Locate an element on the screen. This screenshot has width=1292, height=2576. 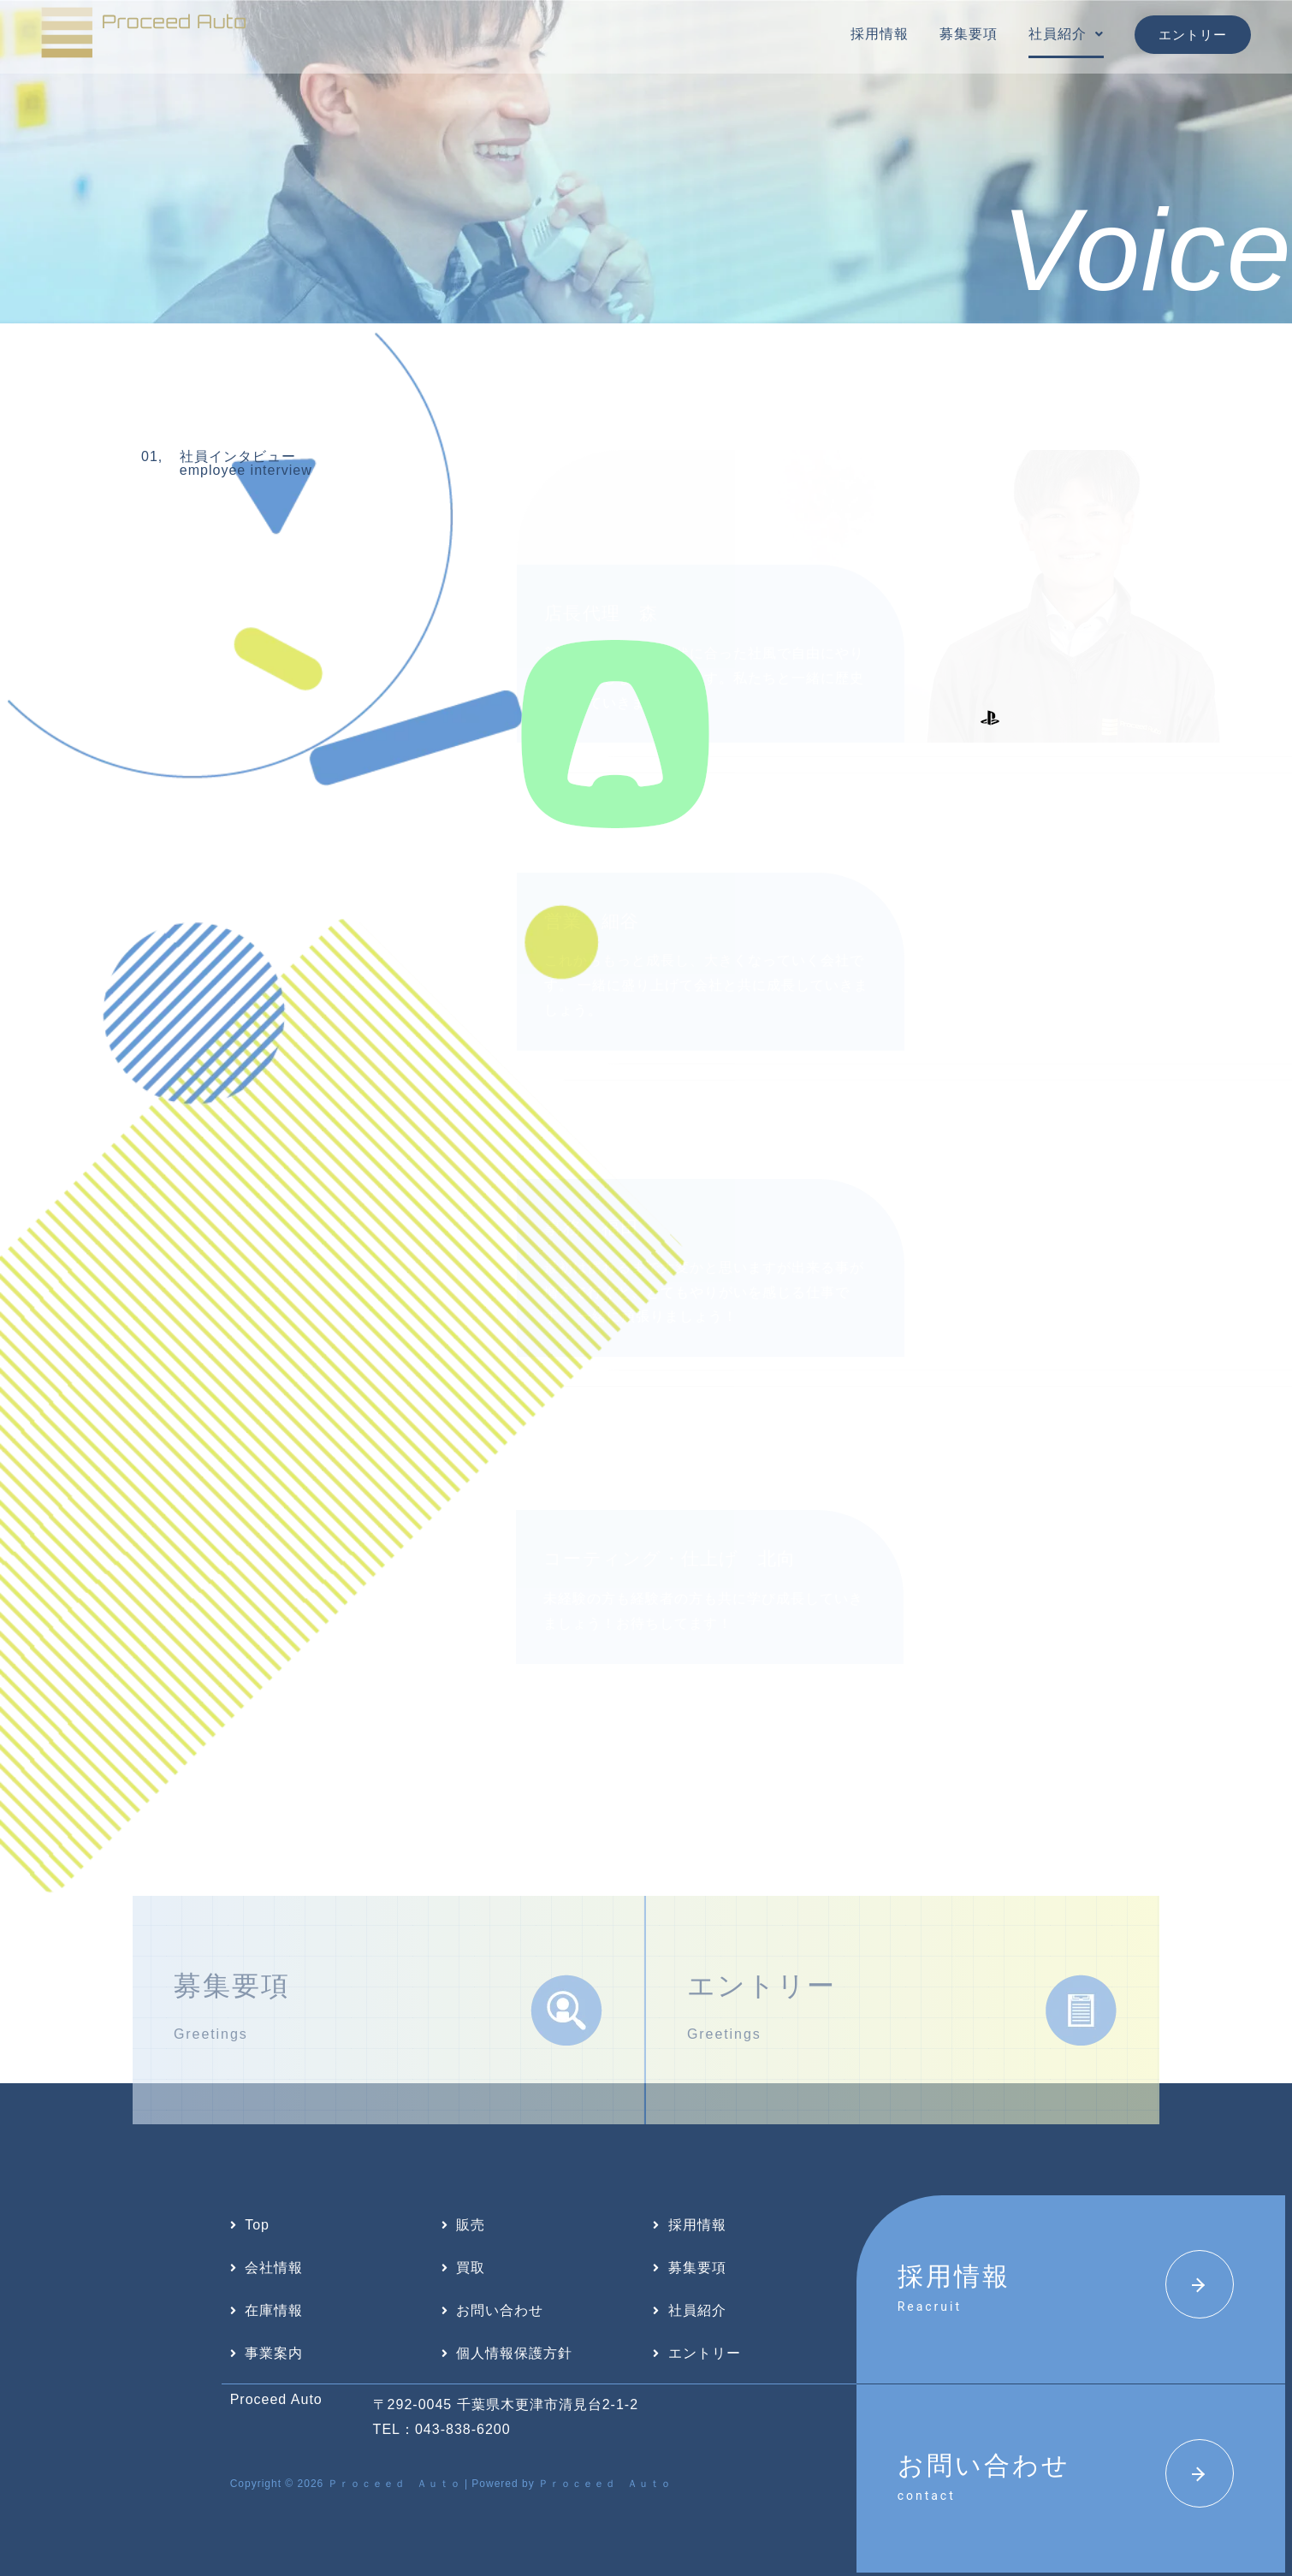
playstation brand logo is located at coordinates (990, 718).